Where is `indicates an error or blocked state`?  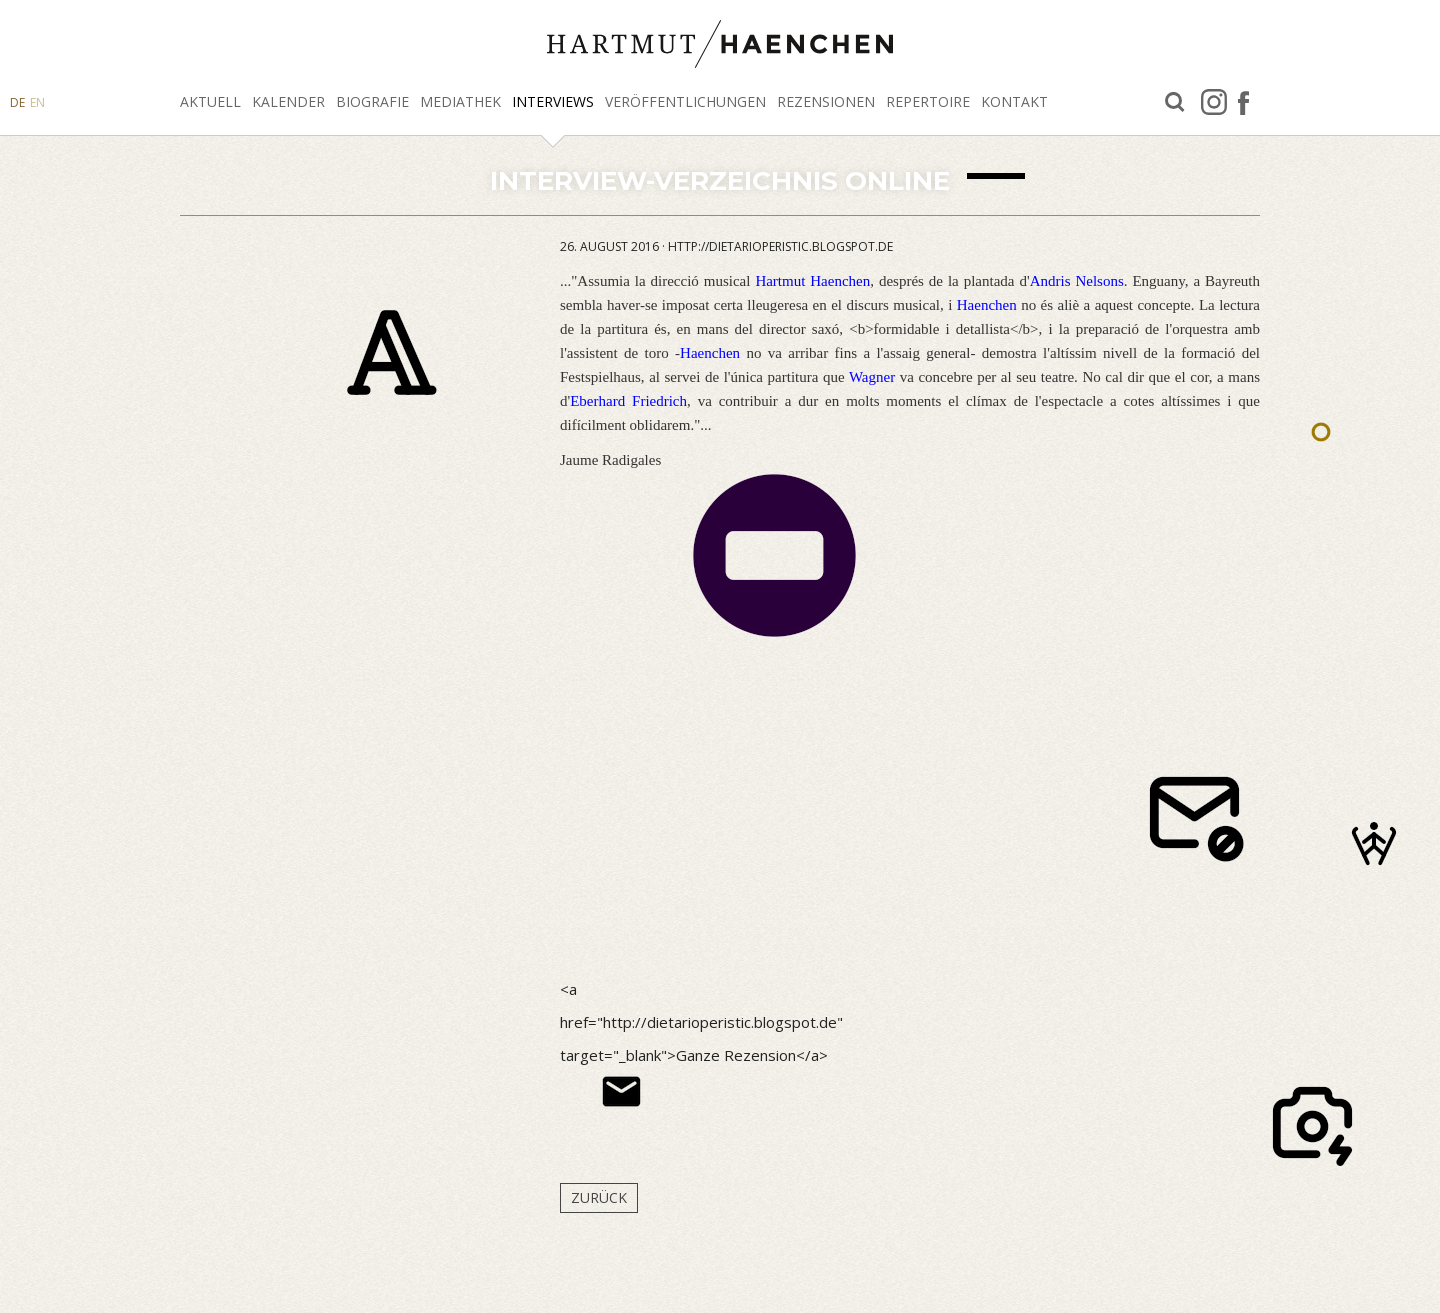 indicates an error or blocked state is located at coordinates (774, 555).